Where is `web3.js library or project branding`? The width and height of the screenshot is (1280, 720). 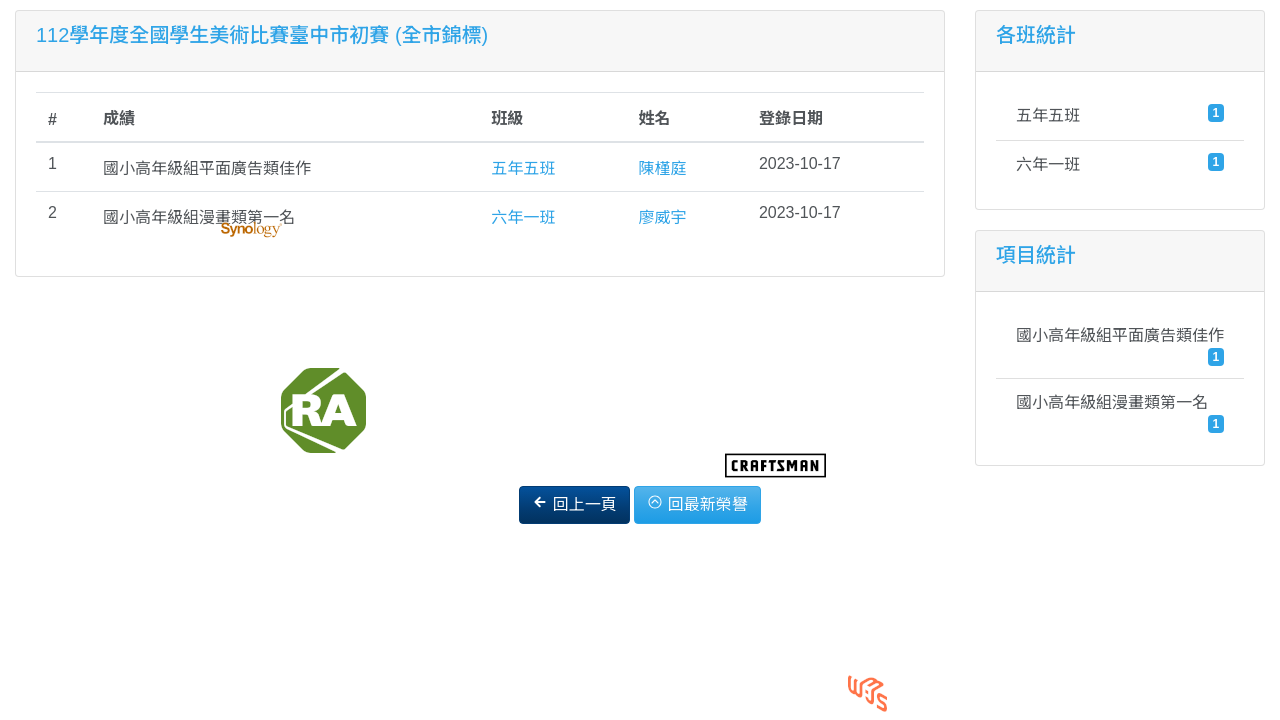 web3.js library or project branding is located at coordinates (867, 693).